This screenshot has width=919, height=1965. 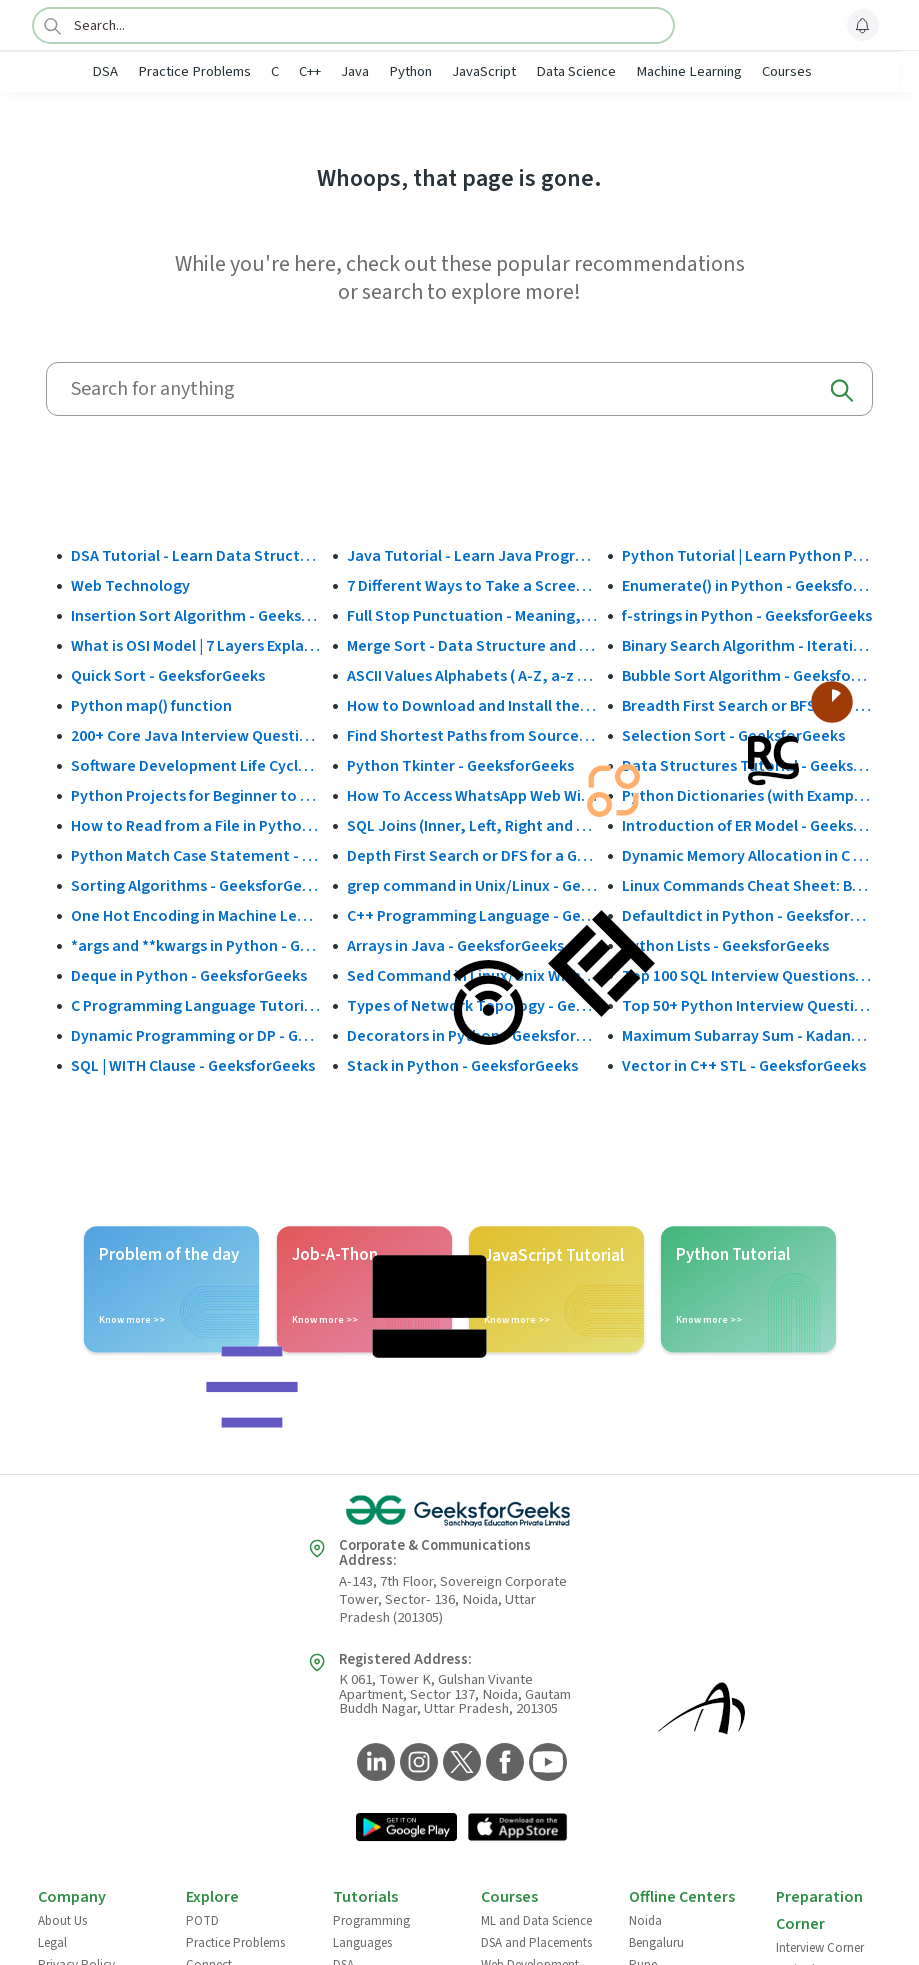 I want to click on RevenueCat company logo, so click(x=773, y=760).